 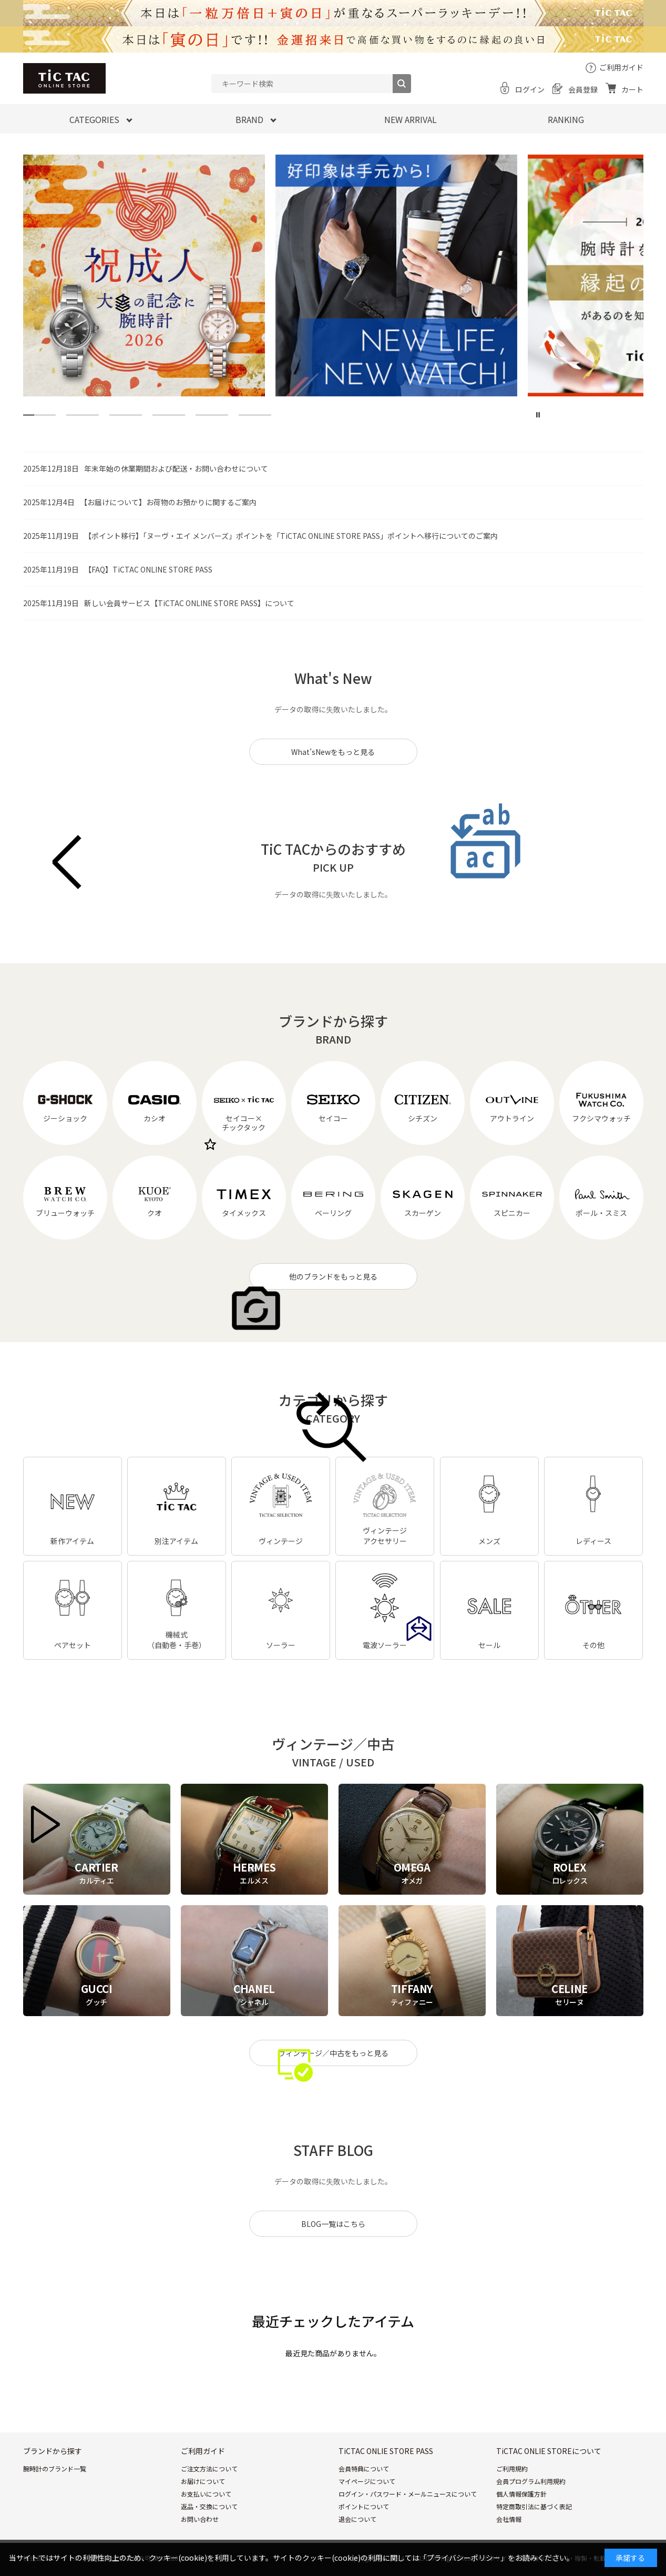 I want to click on indicates virtual machine is running, so click(x=294, y=2063).